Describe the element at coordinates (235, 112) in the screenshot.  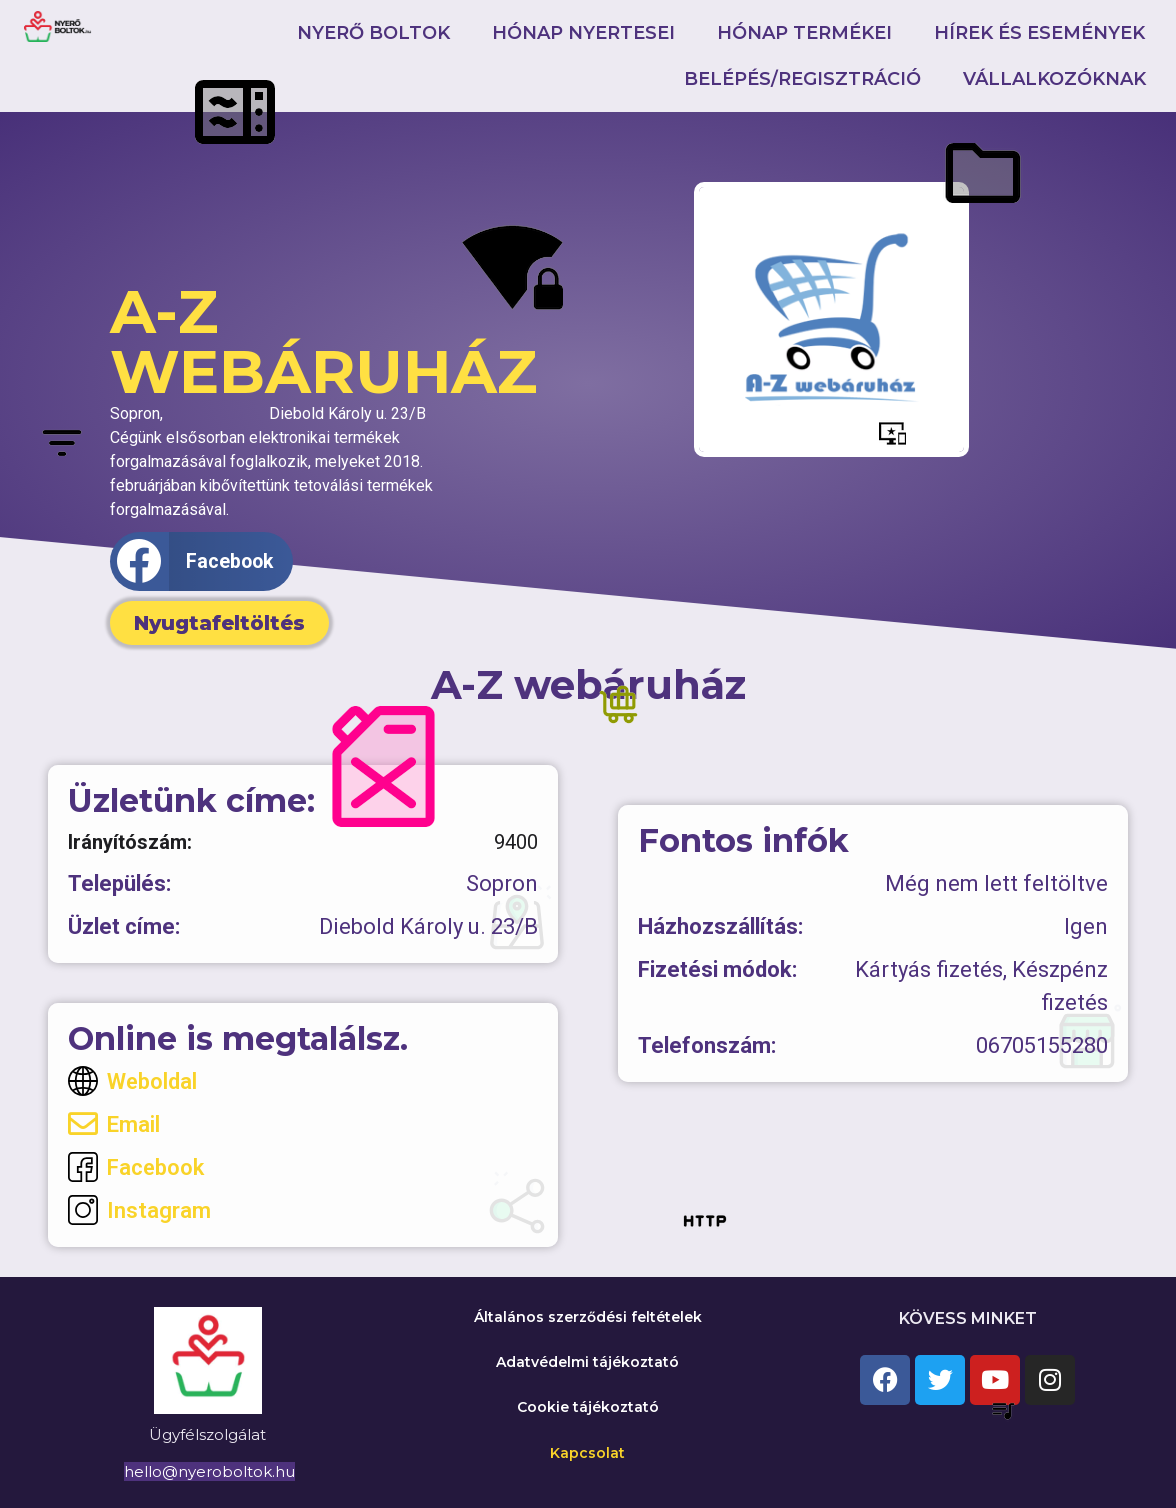
I see `microwave or kitchen appliance control` at that location.